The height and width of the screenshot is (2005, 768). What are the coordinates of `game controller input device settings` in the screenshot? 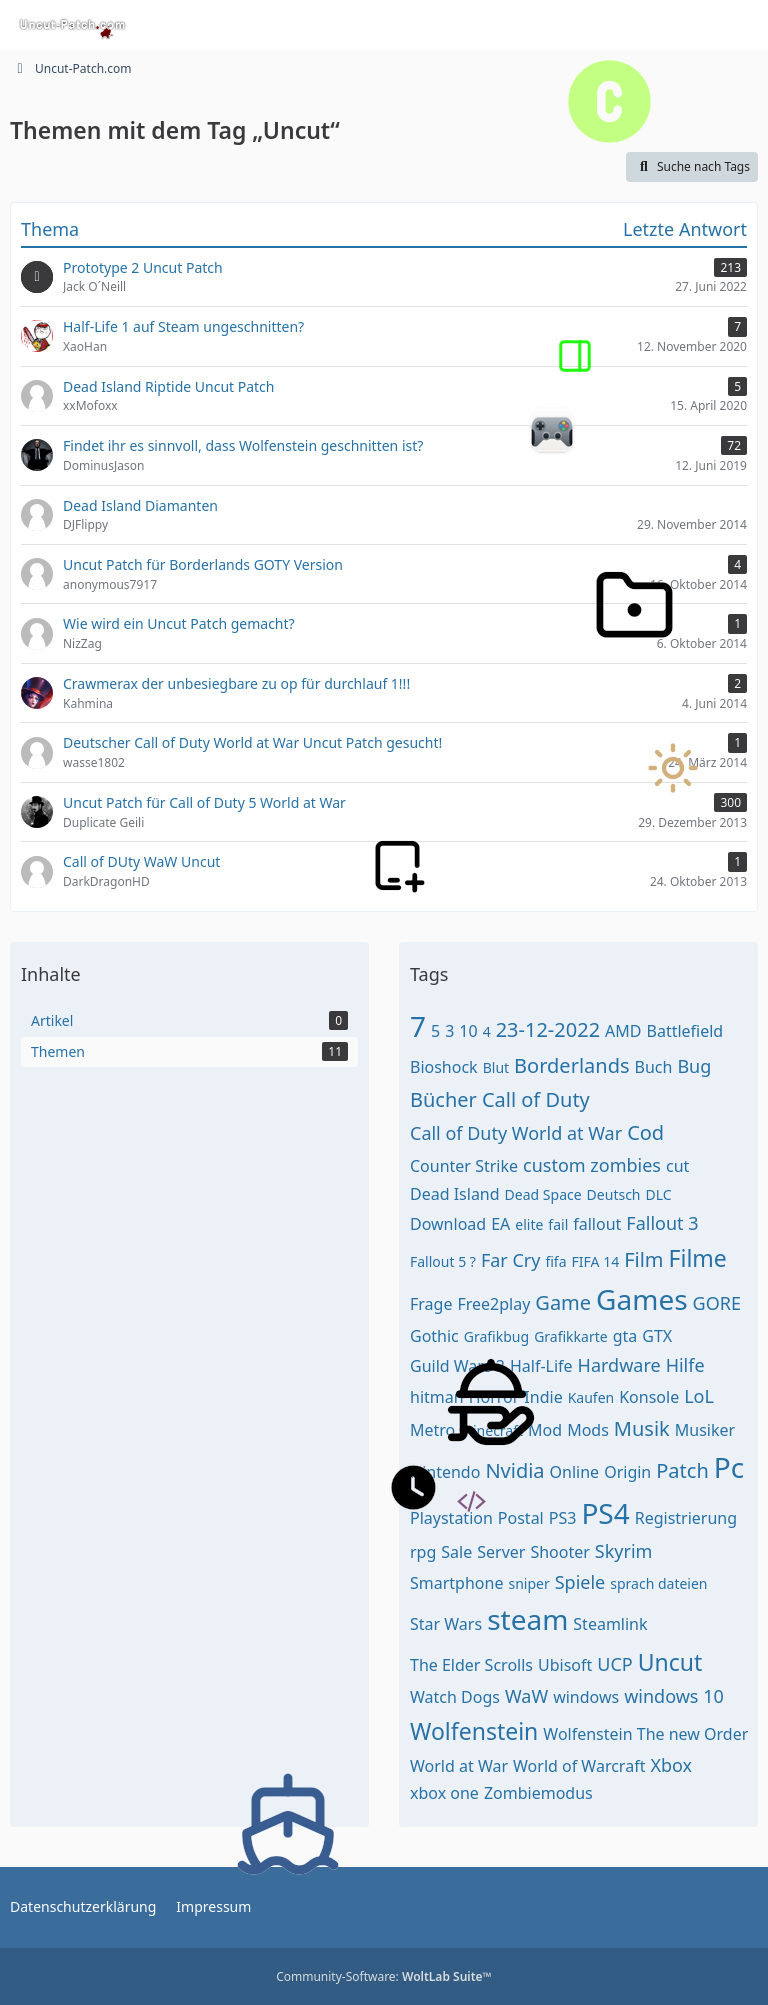 It's located at (552, 430).